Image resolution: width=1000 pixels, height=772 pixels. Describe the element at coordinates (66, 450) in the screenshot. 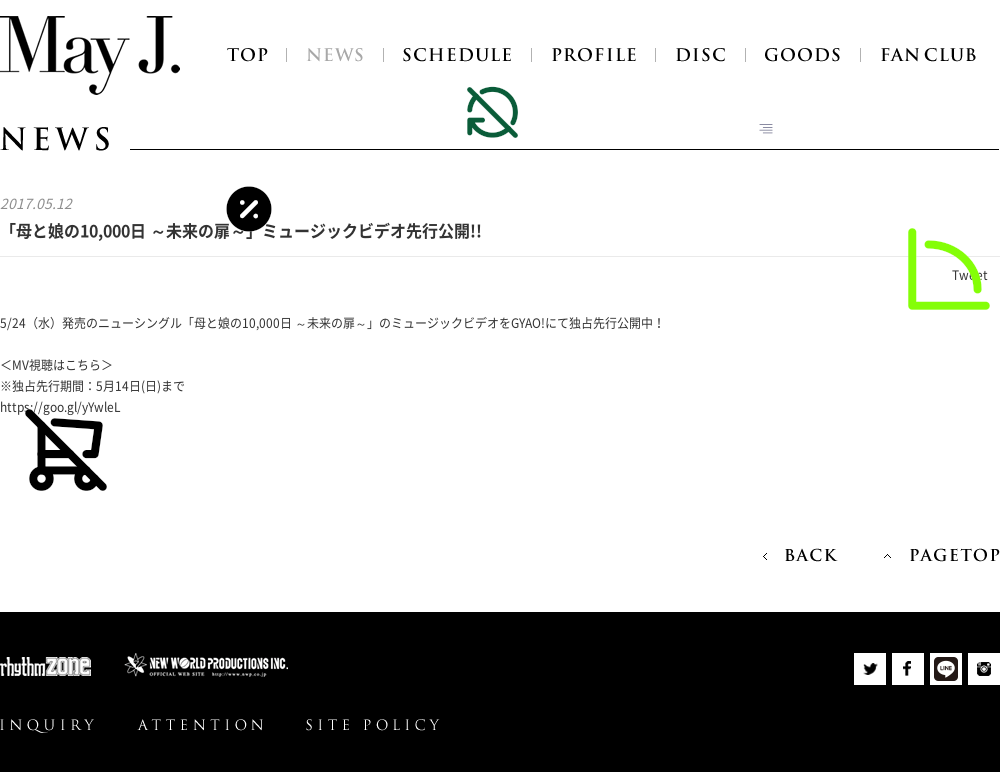

I see `shopping cart unavailable or disabled` at that location.